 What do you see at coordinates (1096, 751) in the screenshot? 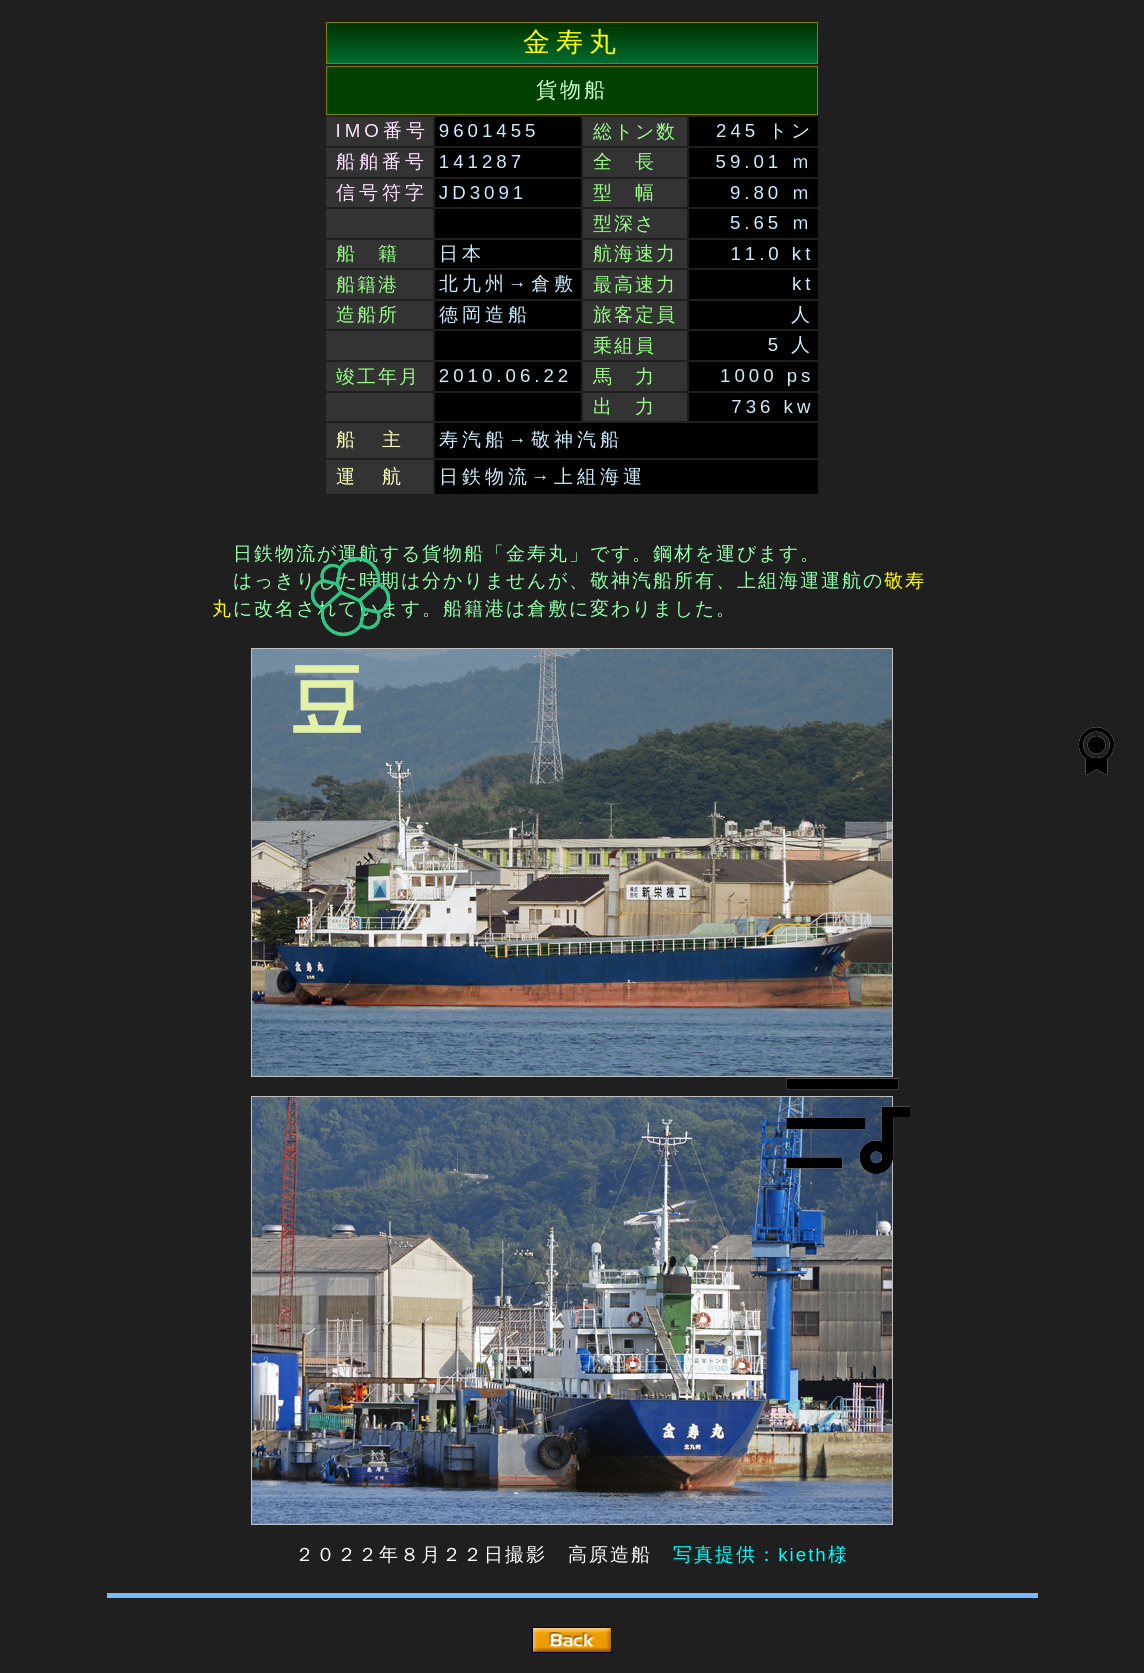
I see `view achievements or awards` at bounding box center [1096, 751].